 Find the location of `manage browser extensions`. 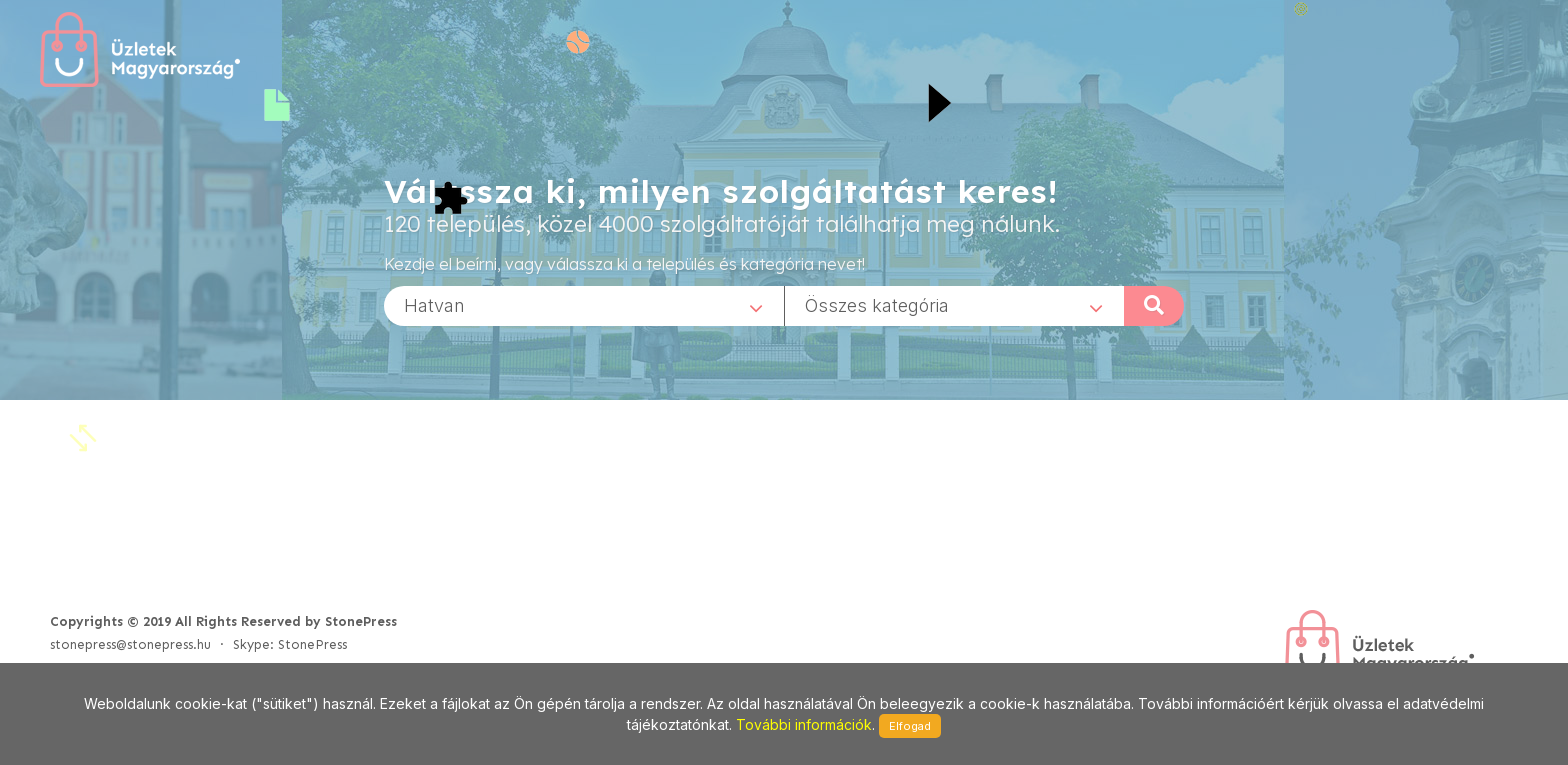

manage browser extensions is located at coordinates (450, 198).